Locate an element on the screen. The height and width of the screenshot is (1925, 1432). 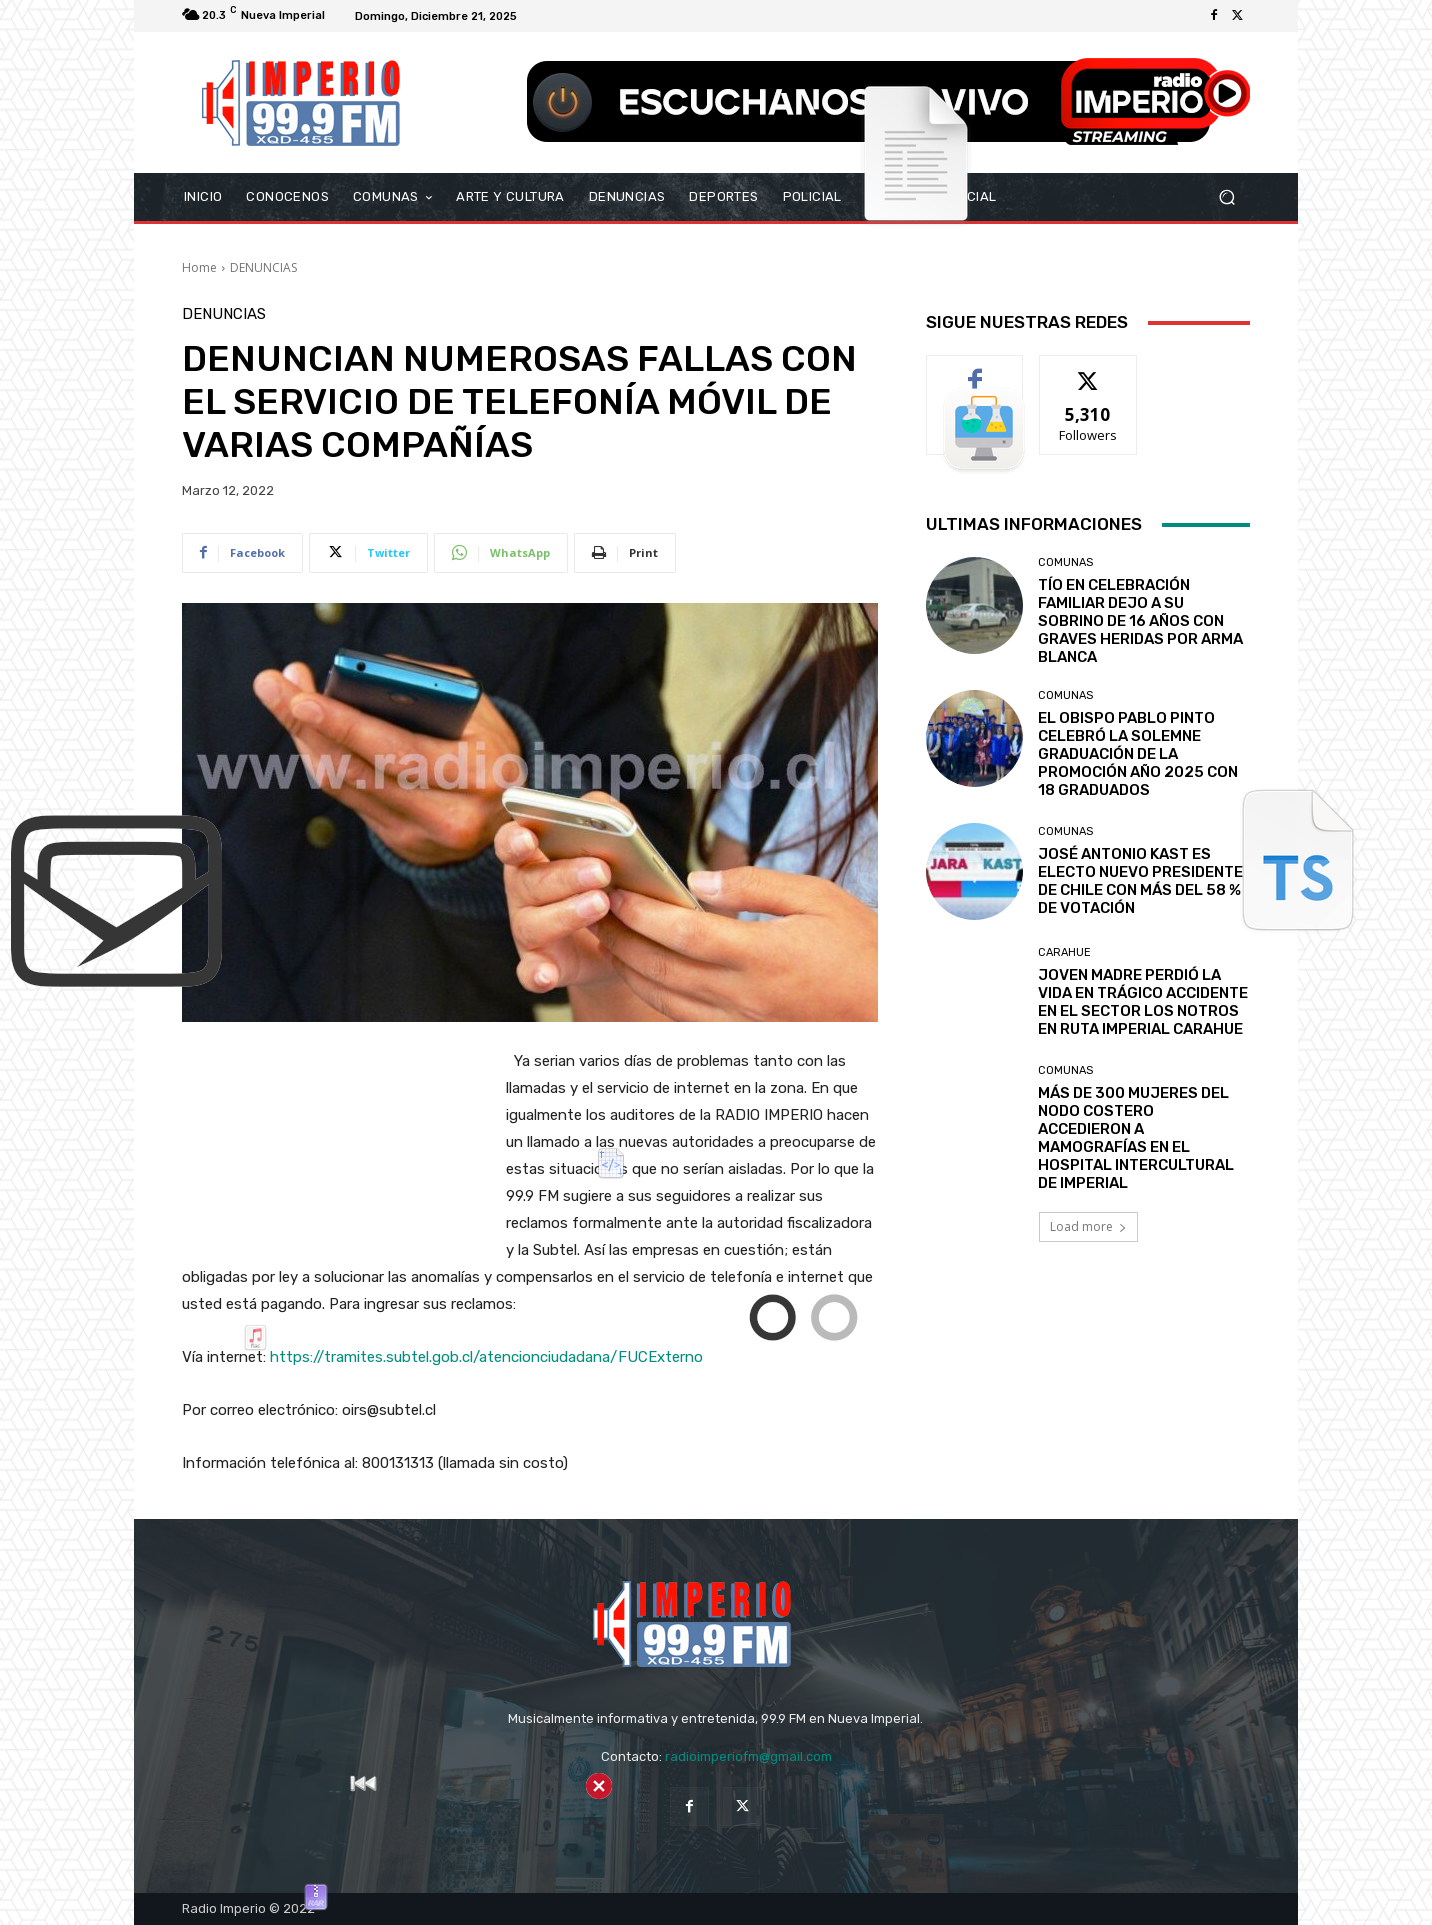
connect your flickr account is located at coordinates (803, 1317).